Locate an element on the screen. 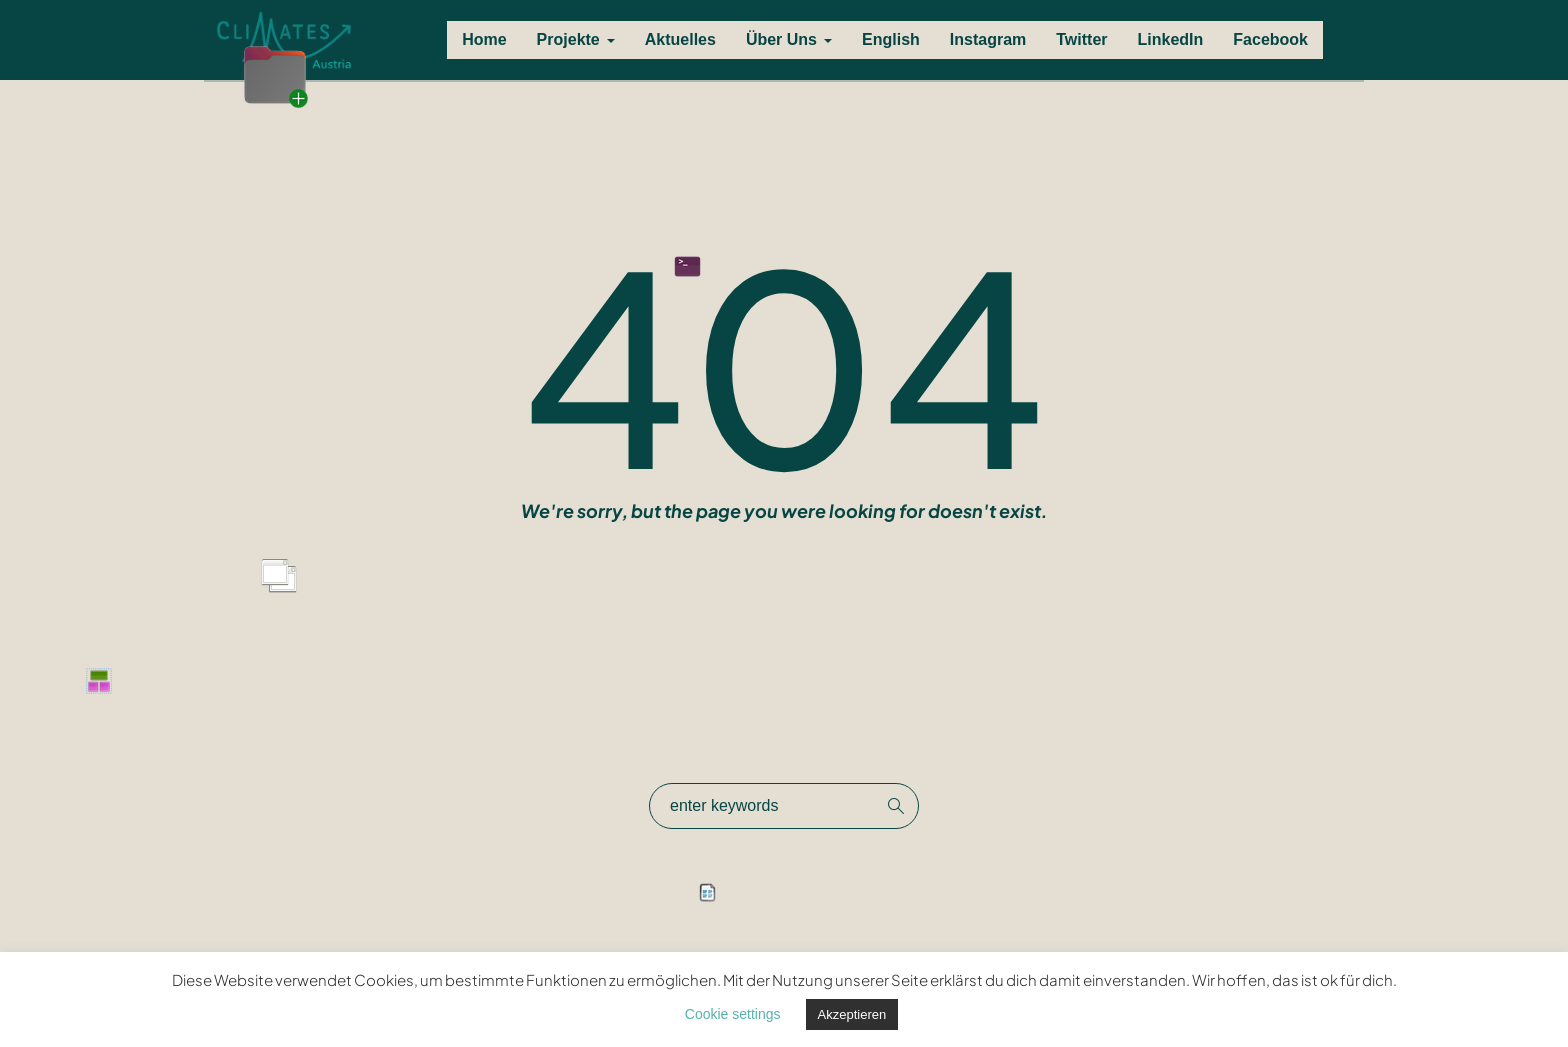  open the terminal application is located at coordinates (687, 266).